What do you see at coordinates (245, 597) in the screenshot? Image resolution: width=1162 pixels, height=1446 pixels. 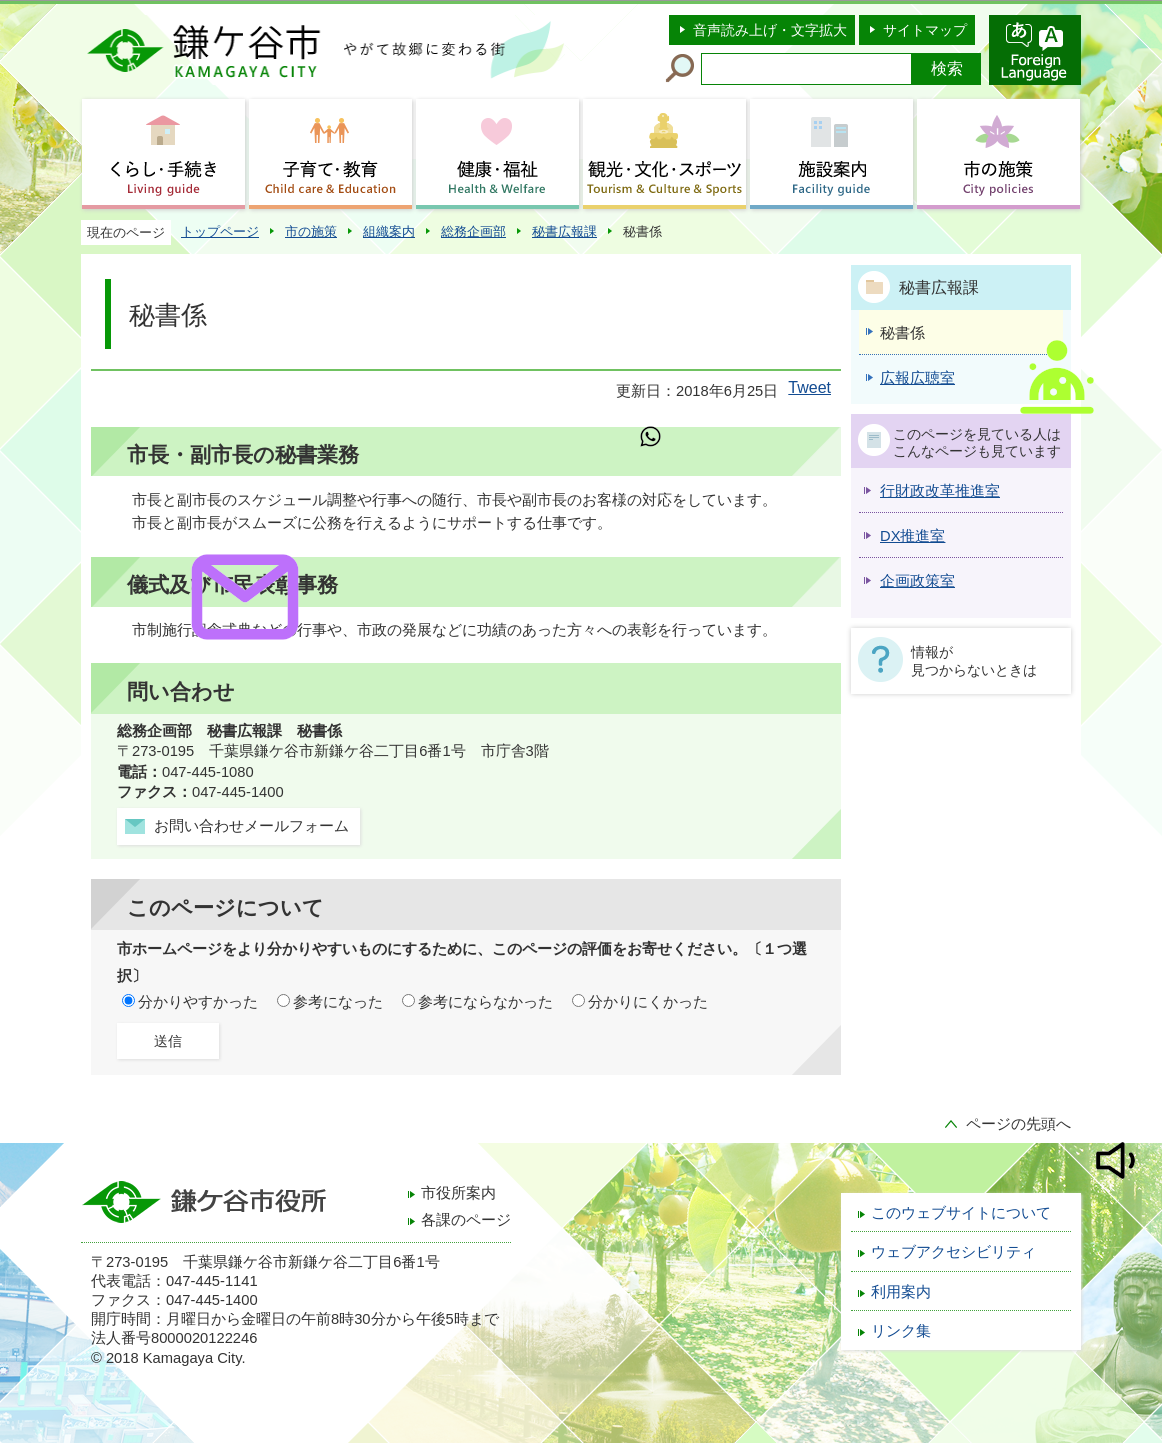 I see `open your email inbox` at bounding box center [245, 597].